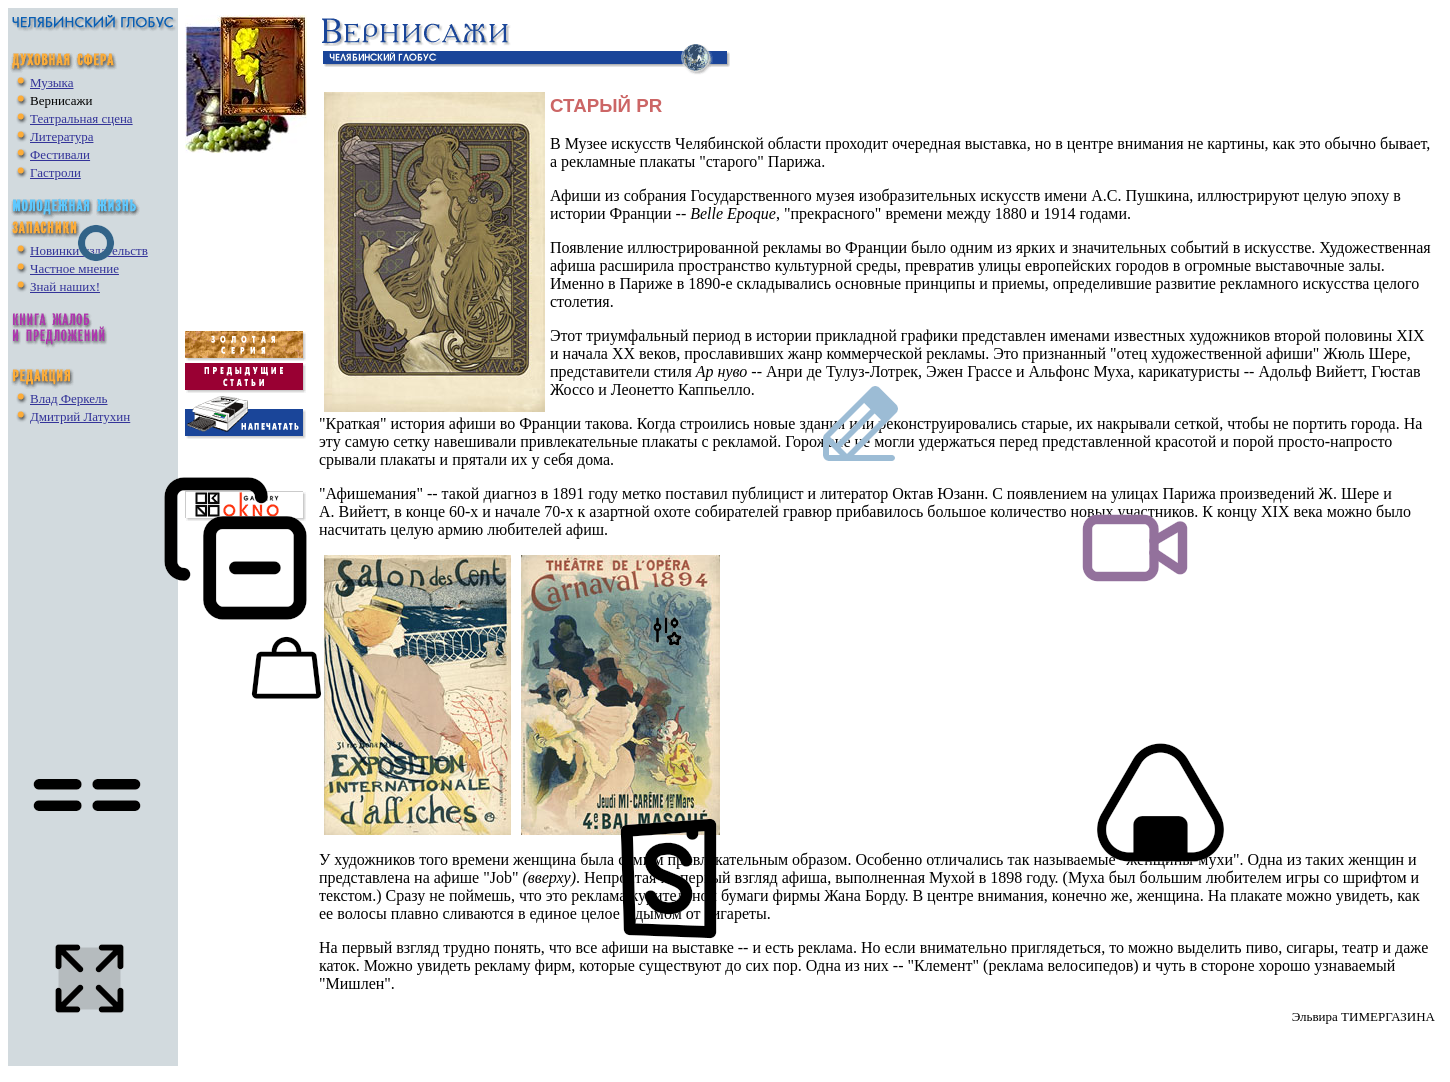 Image resolution: width=1450 pixels, height=1082 pixels. Describe the element at coordinates (859, 425) in the screenshot. I see `edit or modify content` at that location.